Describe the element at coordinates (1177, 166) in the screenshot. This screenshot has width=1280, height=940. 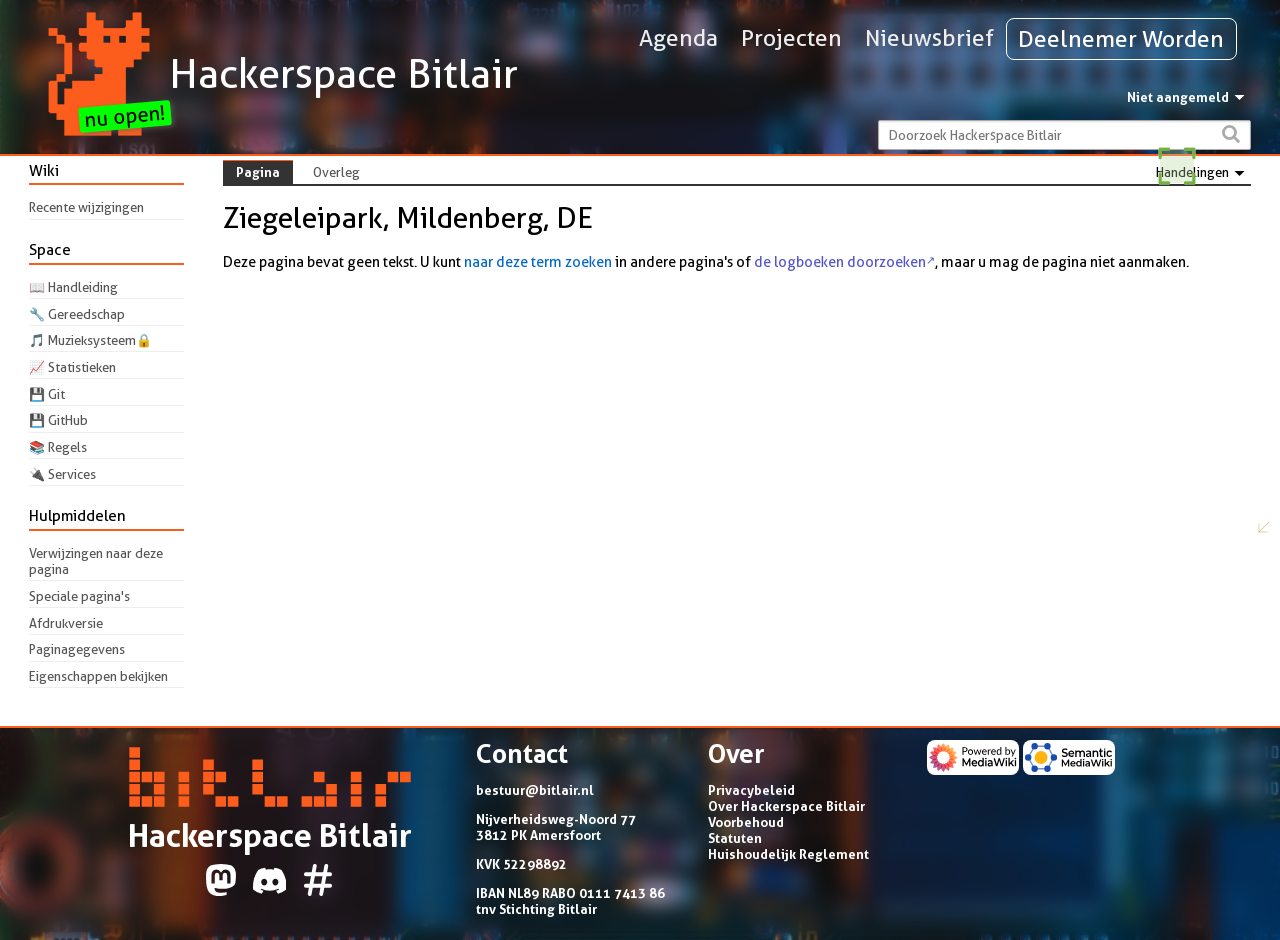
I see `expand to fullscreen mode` at that location.